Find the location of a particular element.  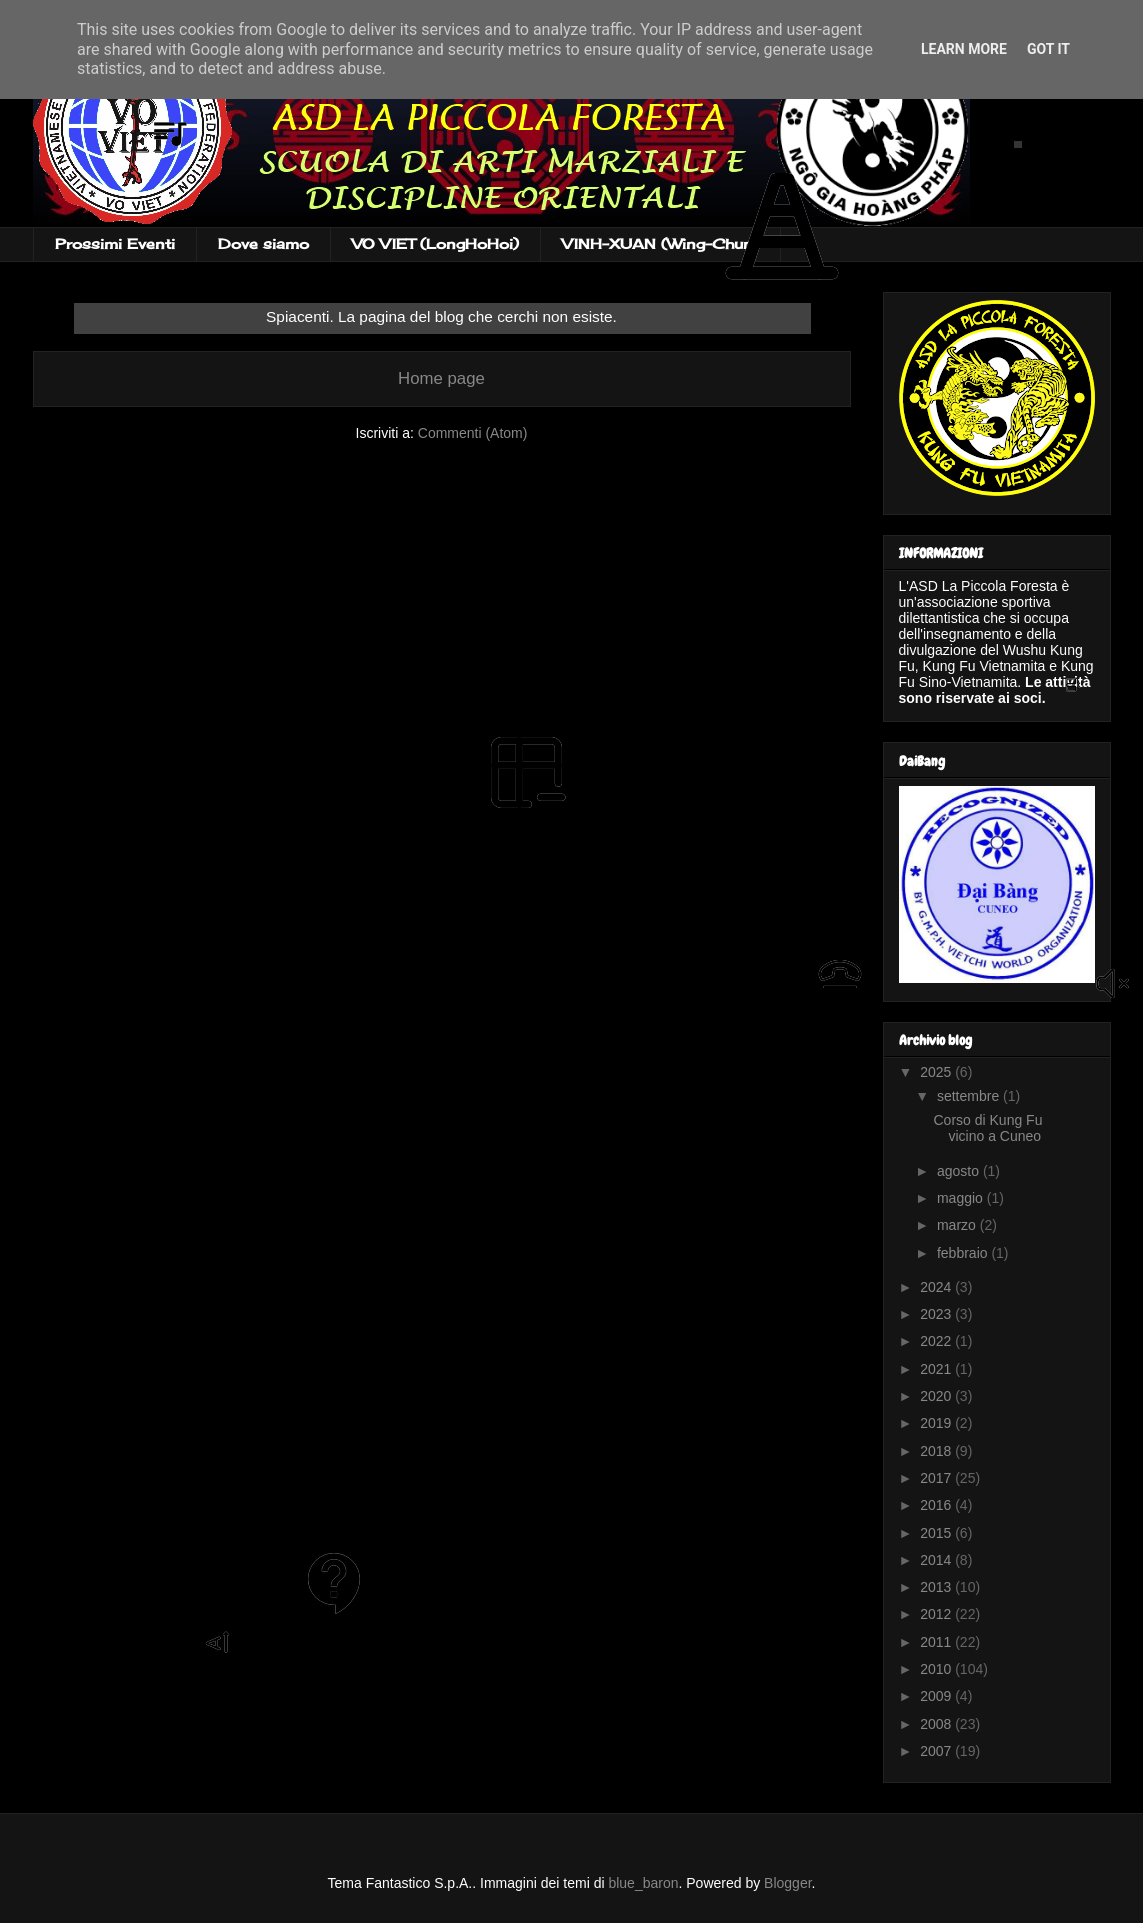

end or hang up a call is located at coordinates (840, 974).